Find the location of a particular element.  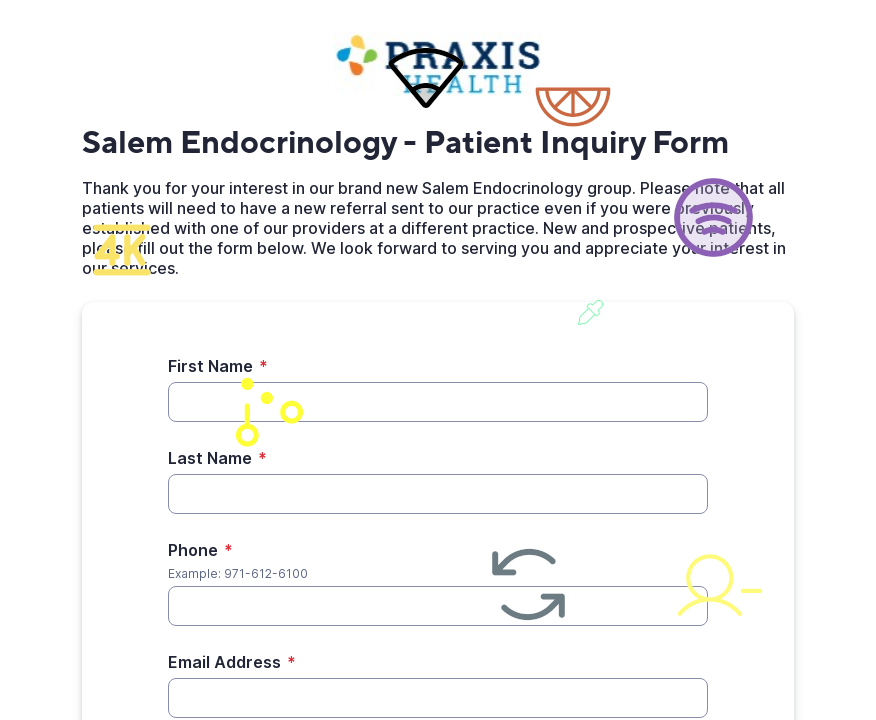

view the merge queue for pending pull requests is located at coordinates (269, 409).